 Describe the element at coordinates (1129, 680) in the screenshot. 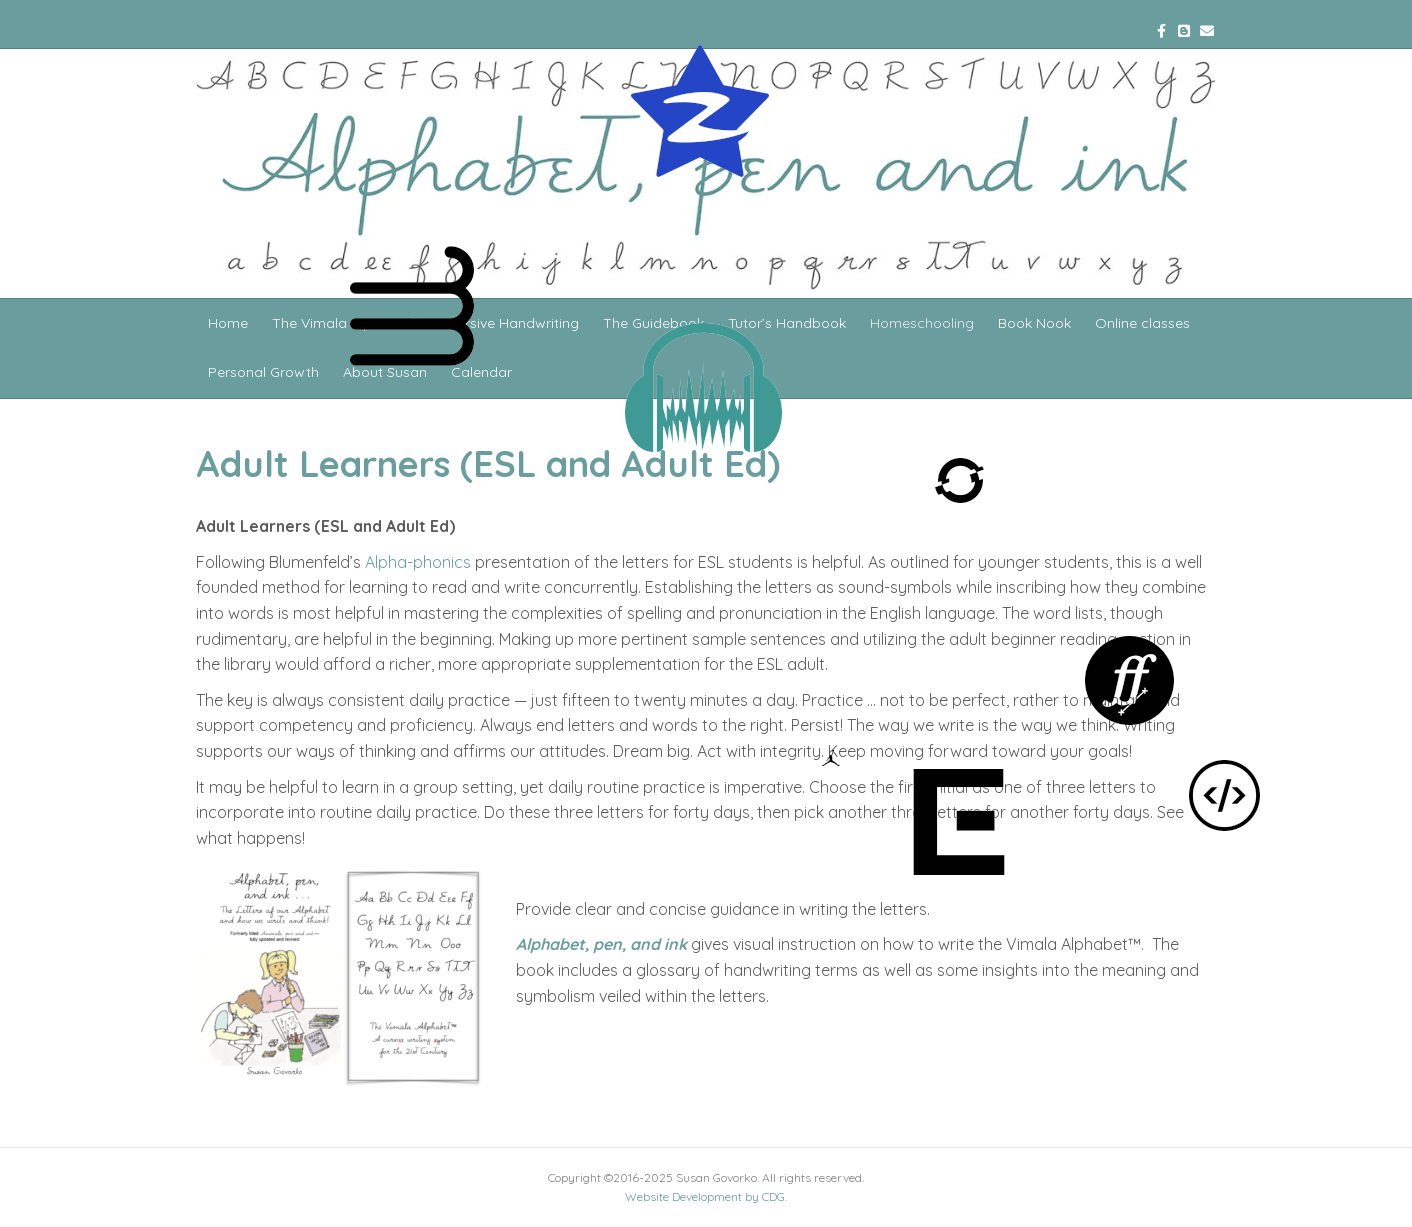

I see `open FontForge font editor application` at that location.